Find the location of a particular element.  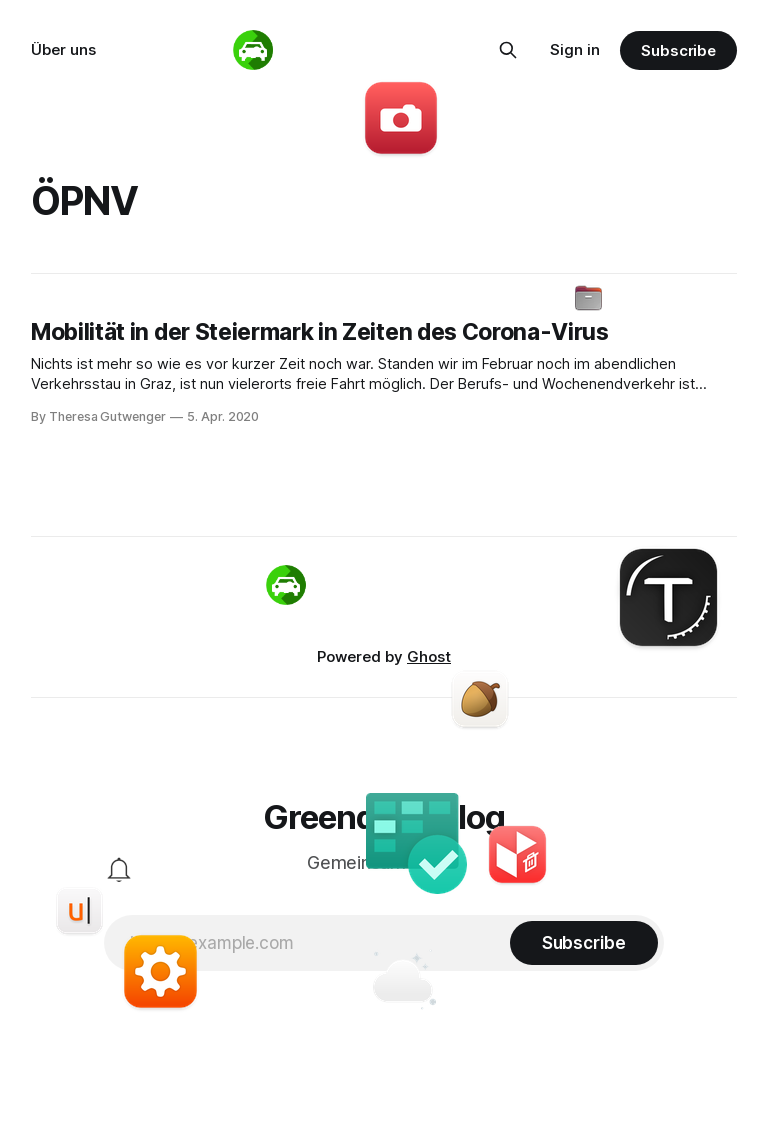

open nutstore cloud storage app is located at coordinates (480, 699).